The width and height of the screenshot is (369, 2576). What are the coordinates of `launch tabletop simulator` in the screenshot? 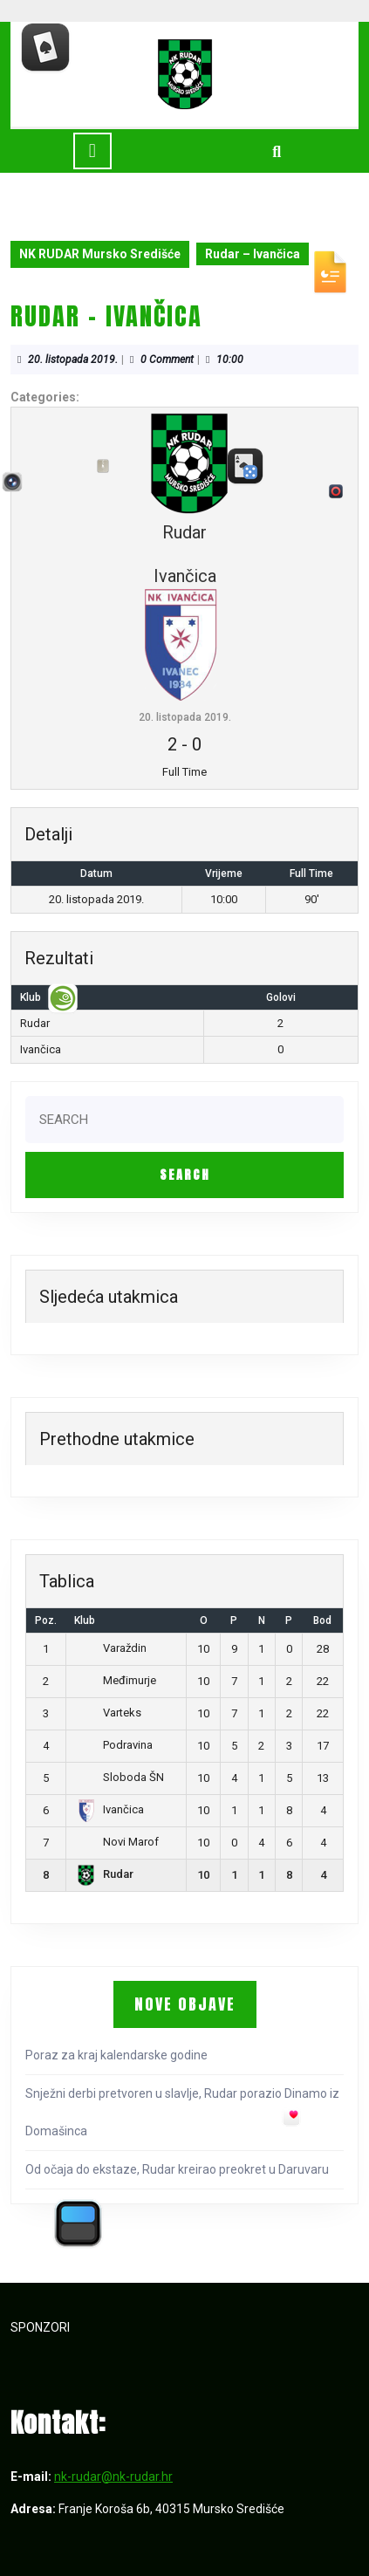 It's located at (245, 466).